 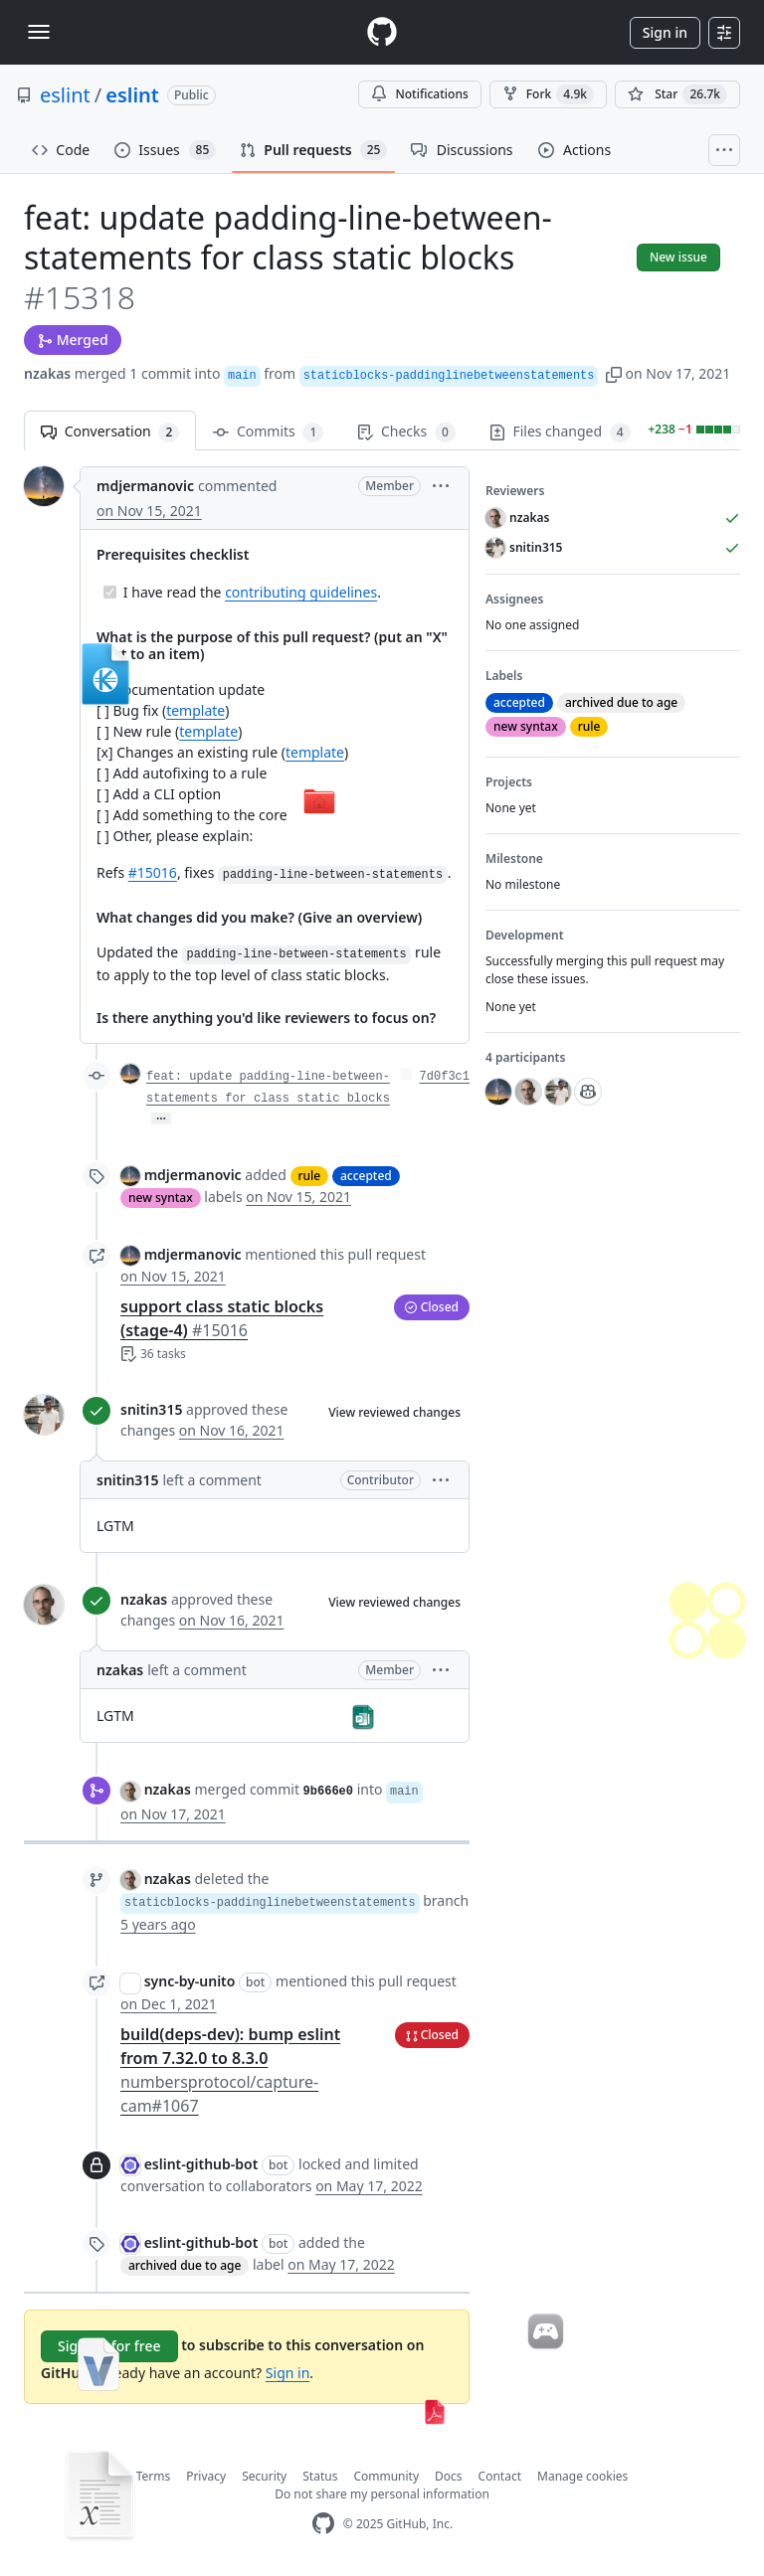 What do you see at coordinates (363, 1717) in the screenshot?
I see `a microsoft publisher document file` at bounding box center [363, 1717].